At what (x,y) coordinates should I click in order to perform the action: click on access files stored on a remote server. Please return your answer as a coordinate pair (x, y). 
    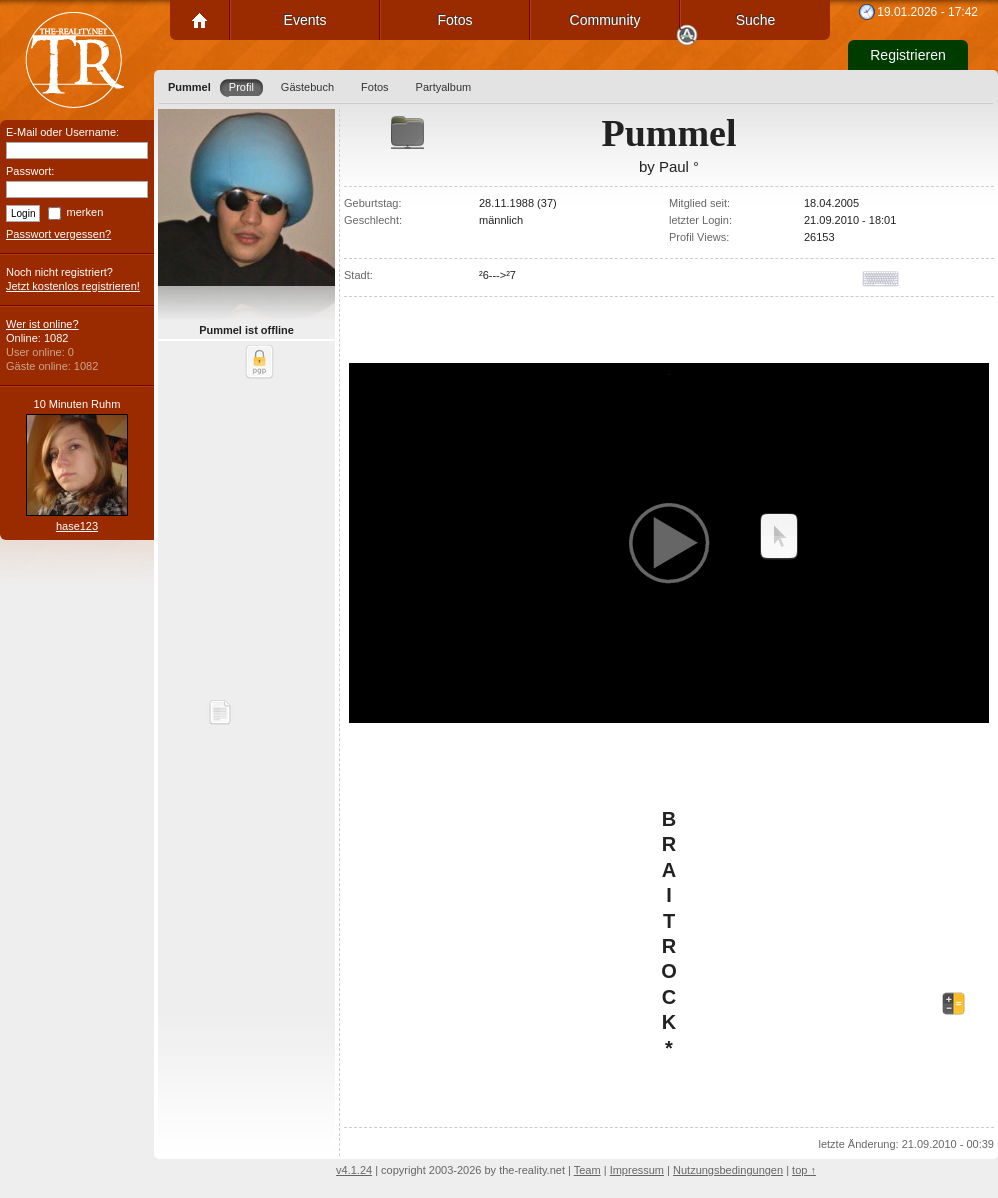
    Looking at the image, I should click on (407, 132).